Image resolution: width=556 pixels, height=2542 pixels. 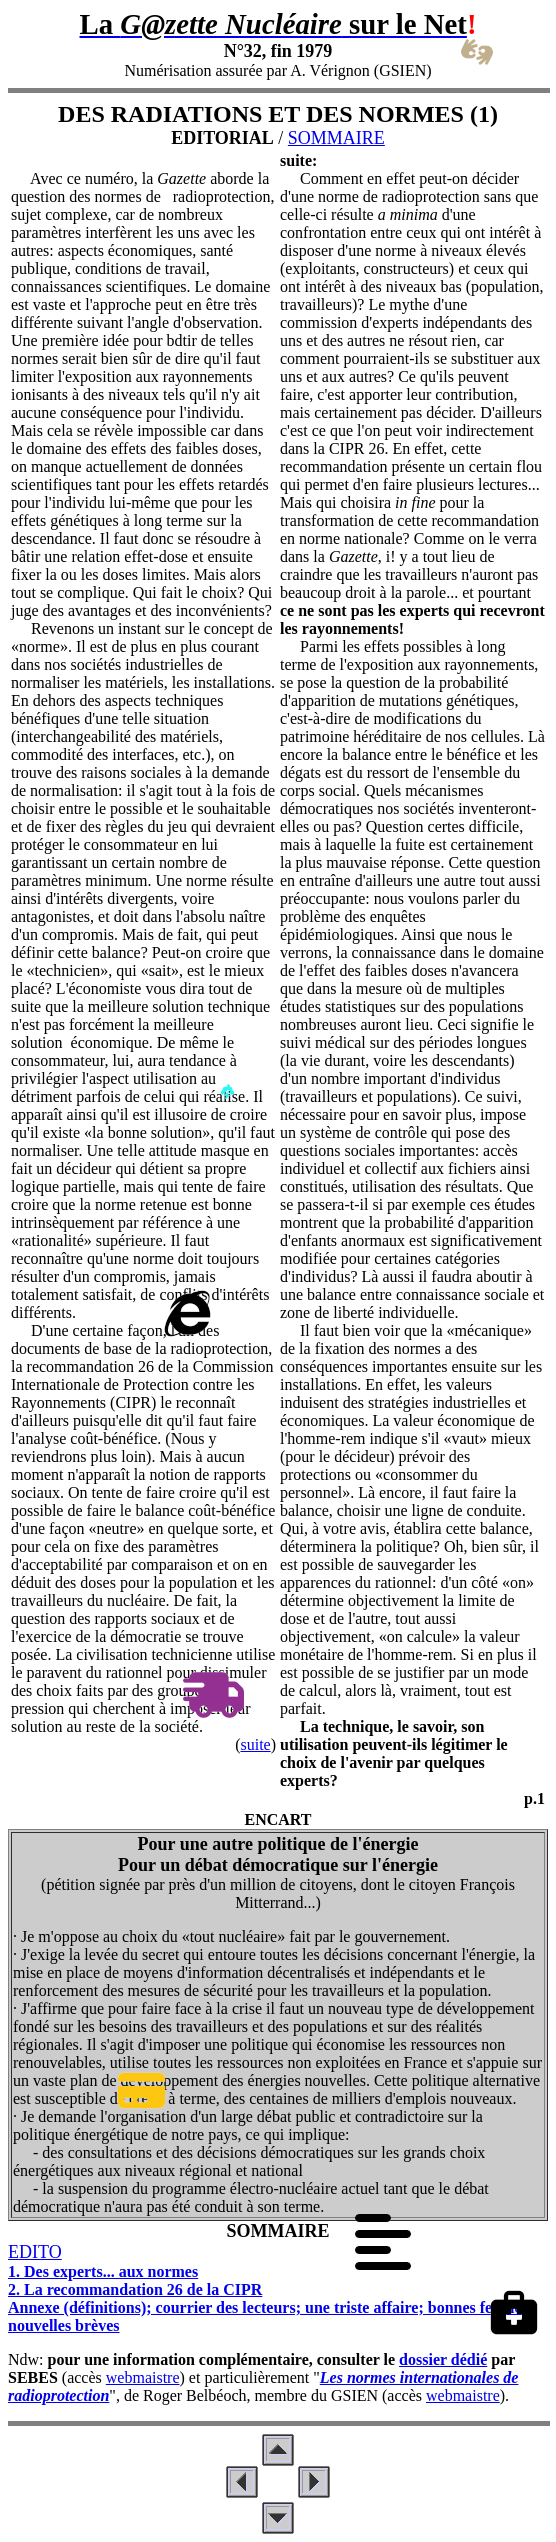 What do you see at coordinates (514, 2314) in the screenshot?
I see `access medical records or health information` at bounding box center [514, 2314].